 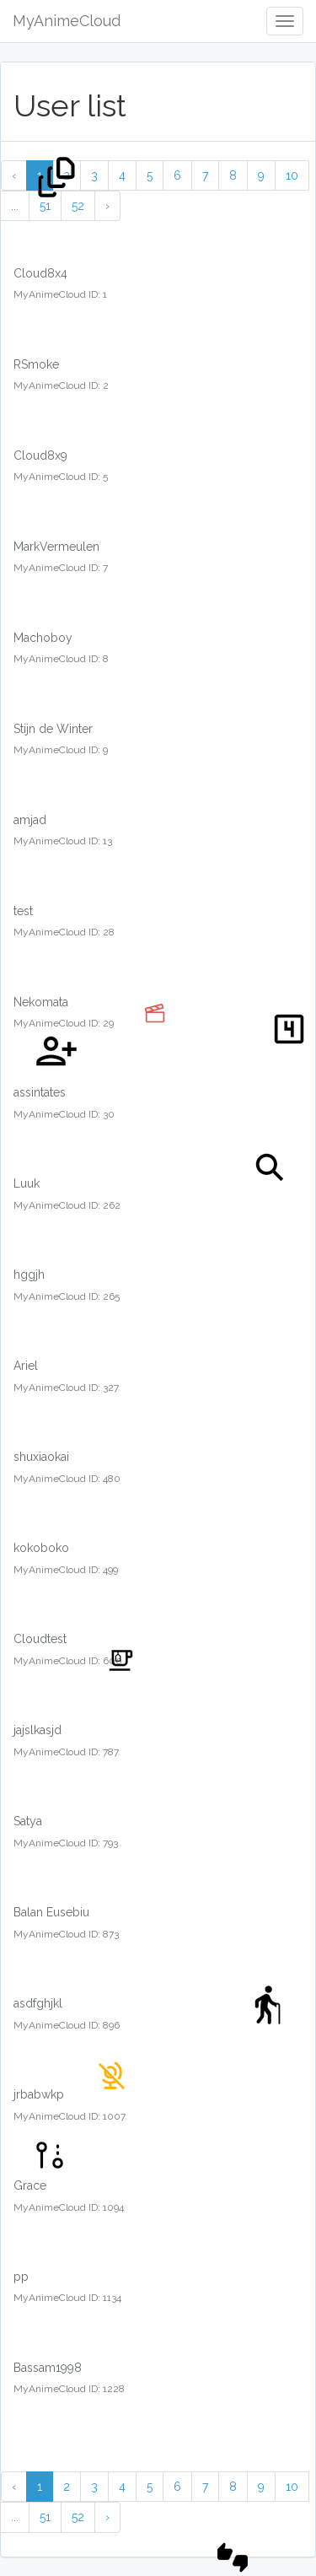 What do you see at coordinates (111, 2076) in the screenshot?
I see `disable network or internet connection` at bounding box center [111, 2076].